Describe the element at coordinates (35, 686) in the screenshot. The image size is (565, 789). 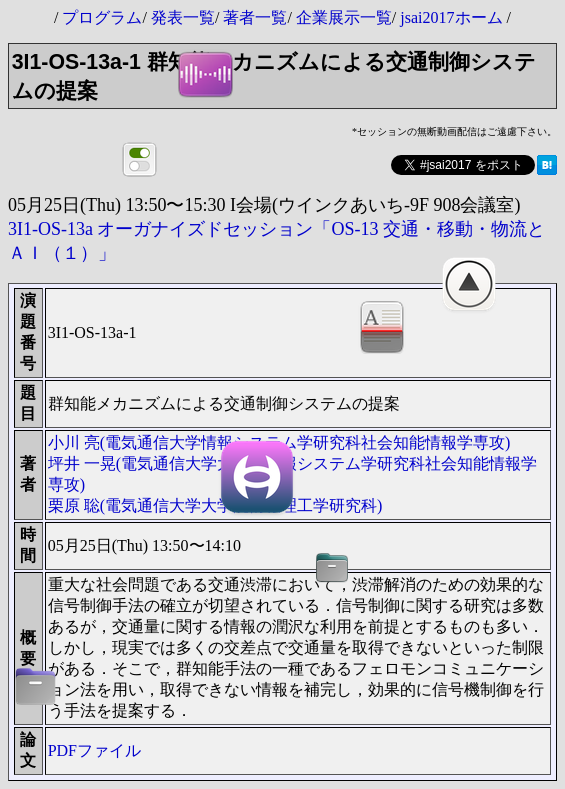
I see `open the file manager application` at that location.